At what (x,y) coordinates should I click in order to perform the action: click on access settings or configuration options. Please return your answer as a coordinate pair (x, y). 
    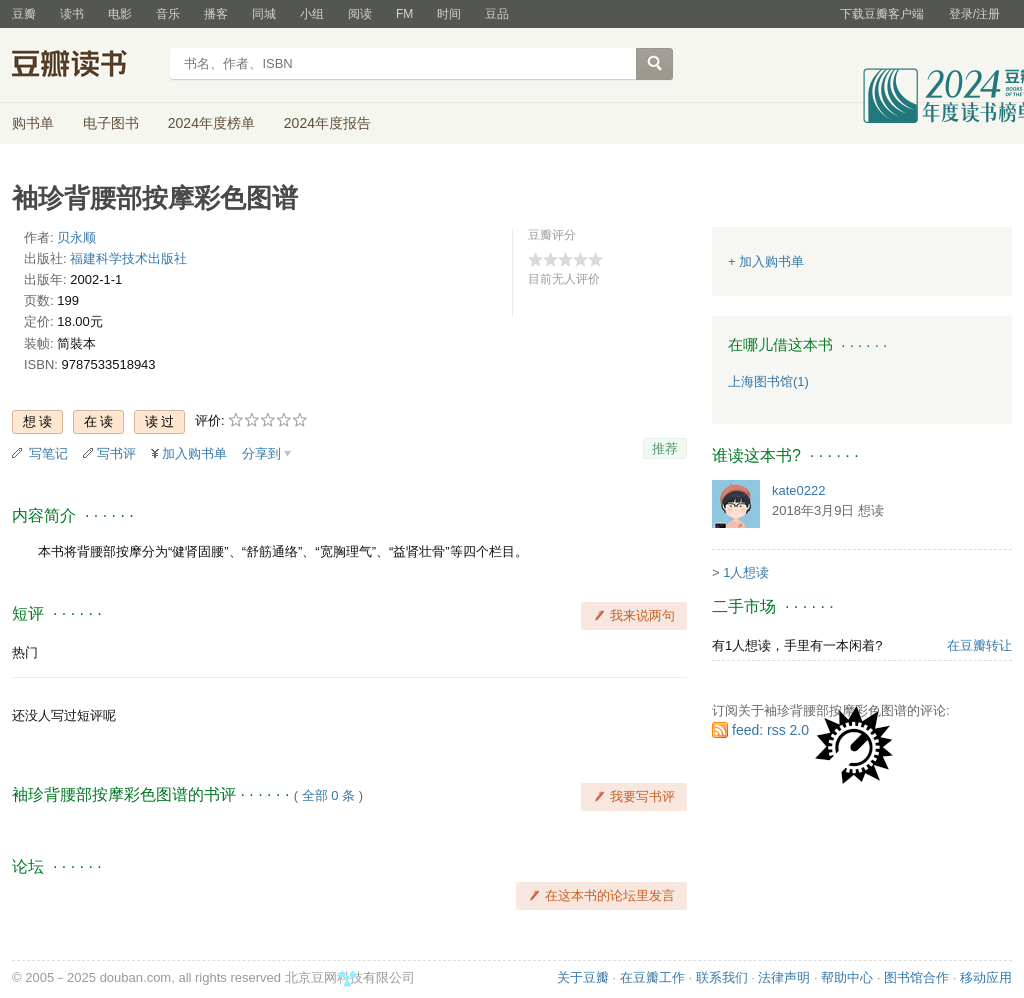
    Looking at the image, I should click on (854, 745).